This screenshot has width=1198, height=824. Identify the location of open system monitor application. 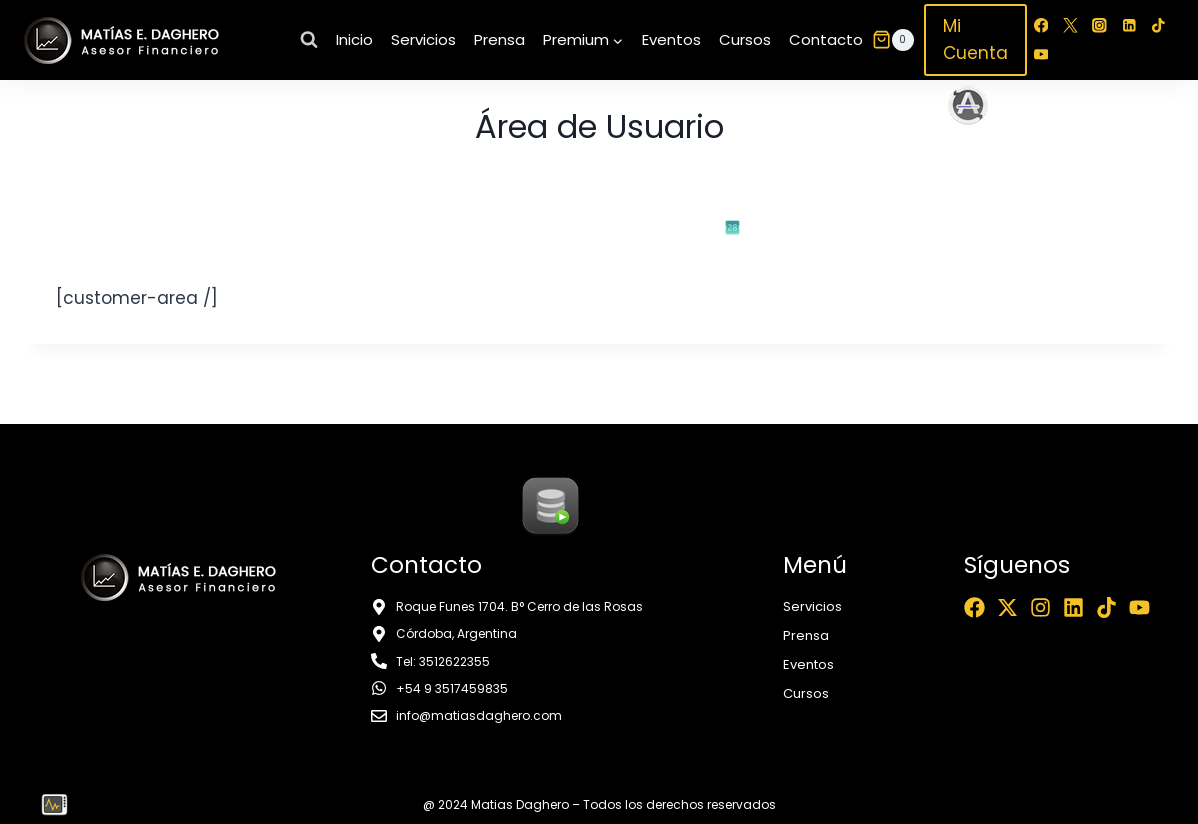
(54, 804).